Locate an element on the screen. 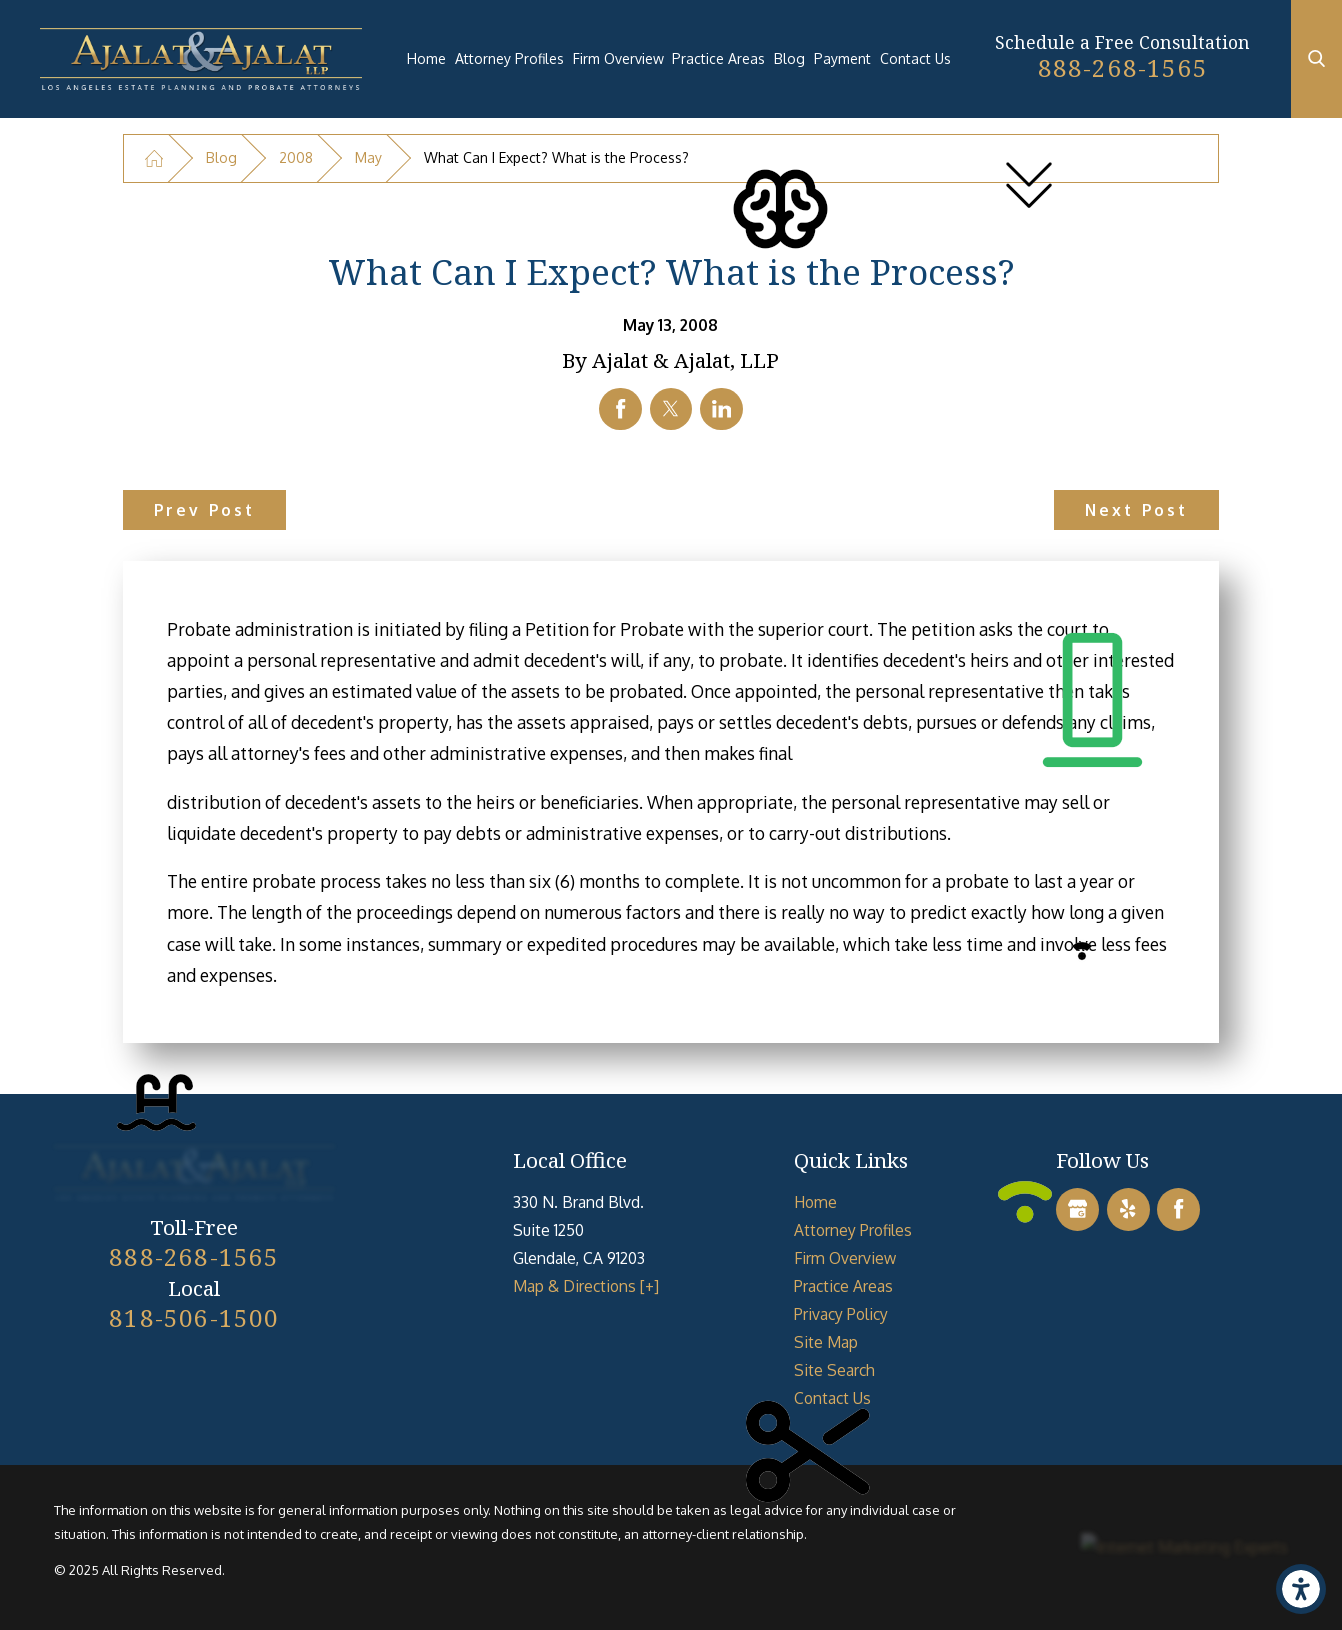 The height and width of the screenshot is (1630, 1342). indicates weak wifi signal strength is located at coordinates (1025, 1175).